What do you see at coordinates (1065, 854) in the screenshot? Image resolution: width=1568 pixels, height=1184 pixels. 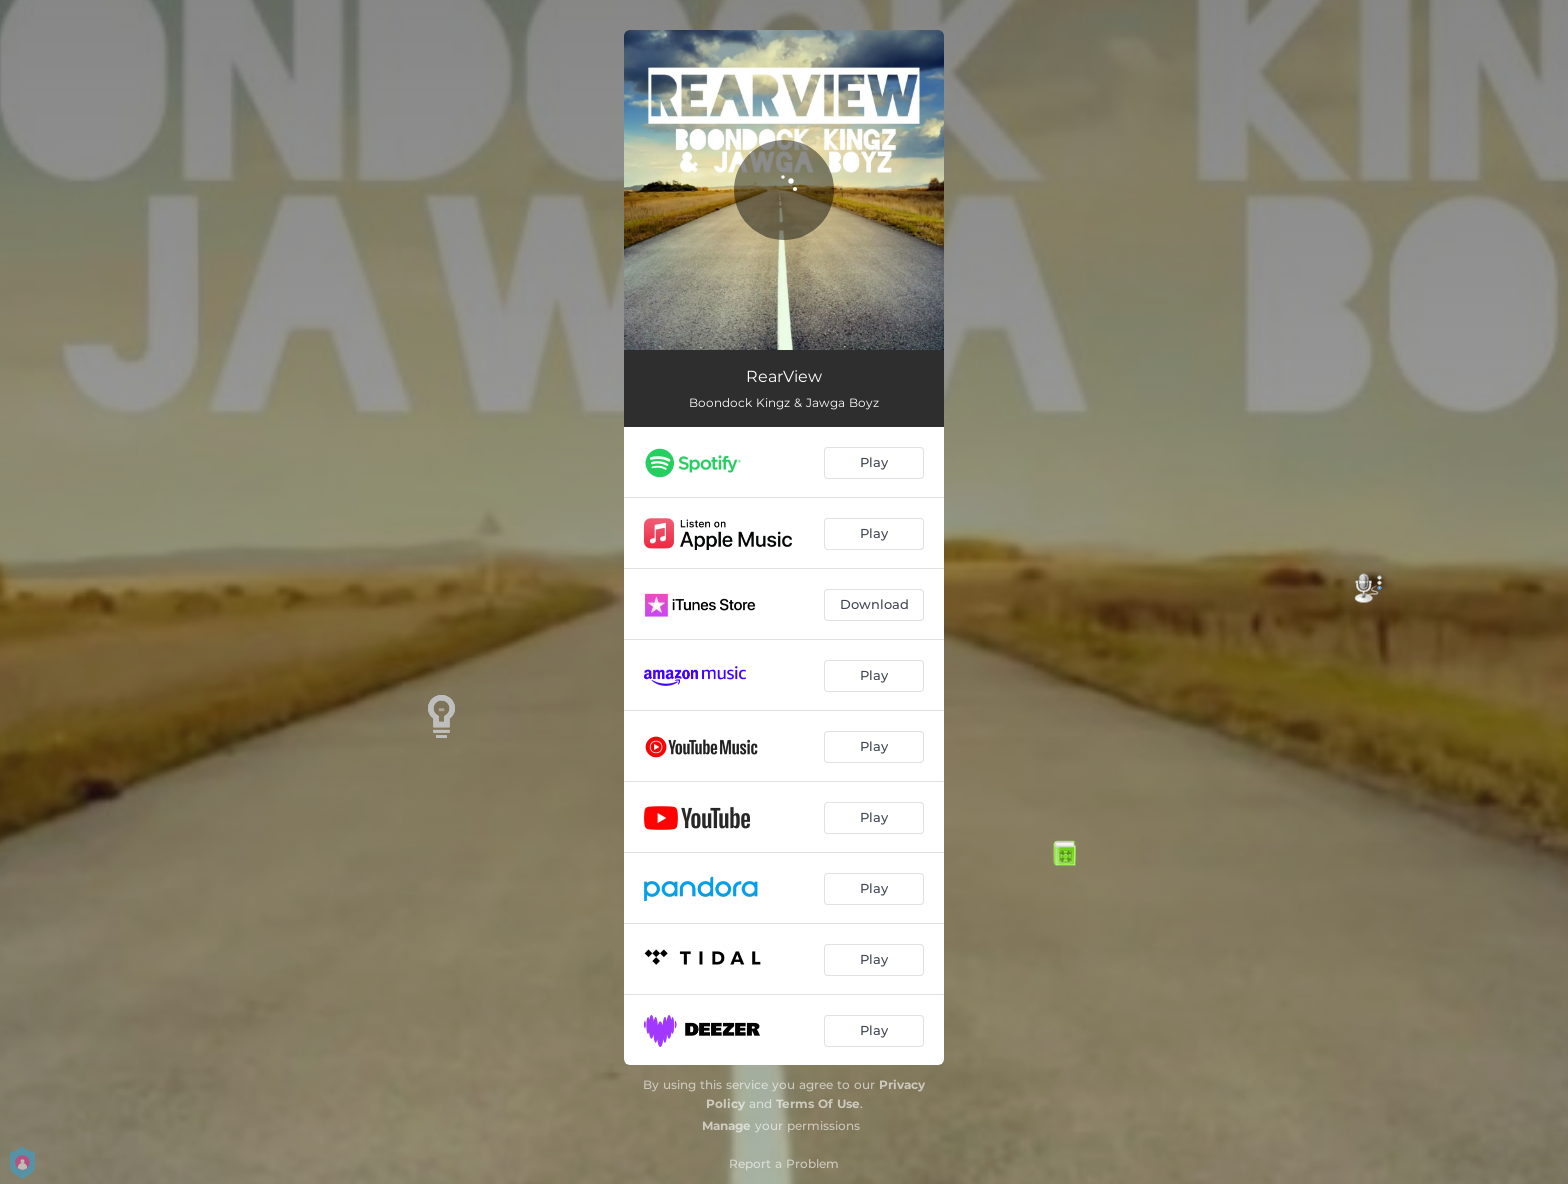 I see `access help documentation or user manual` at bounding box center [1065, 854].